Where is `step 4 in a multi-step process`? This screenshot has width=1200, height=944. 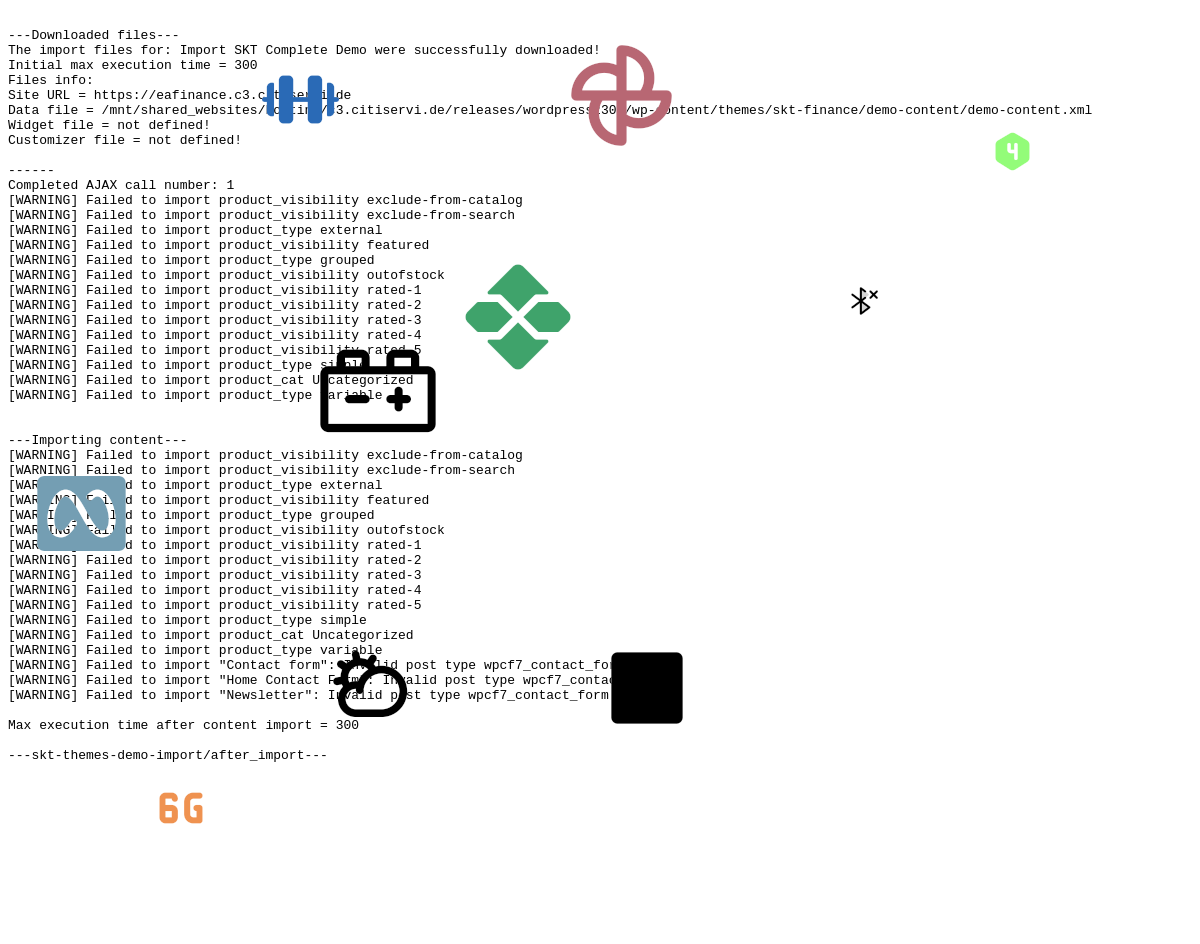 step 4 in a multi-step process is located at coordinates (1012, 151).